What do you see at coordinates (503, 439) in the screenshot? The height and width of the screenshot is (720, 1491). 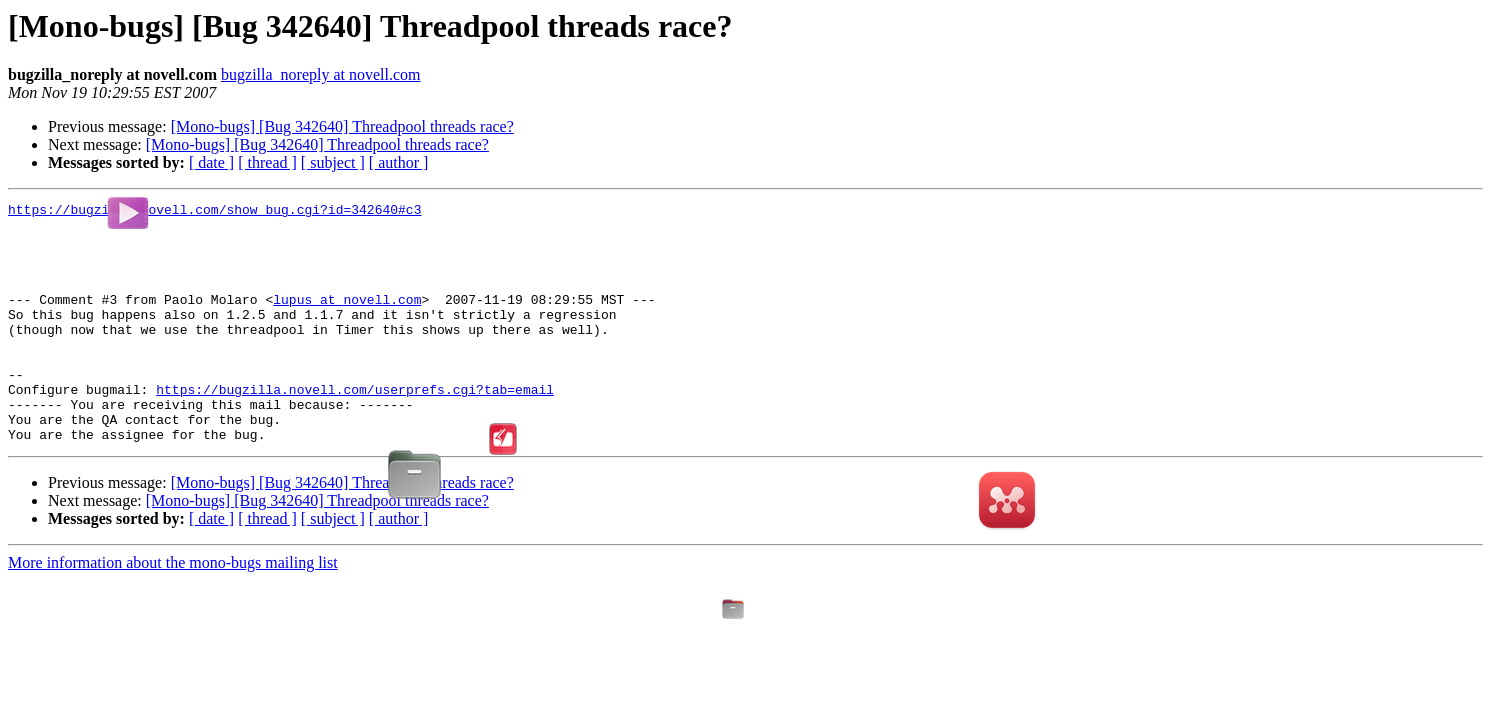 I see `indicates a postscript (.ps) or .eps file type` at bounding box center [503, 439].